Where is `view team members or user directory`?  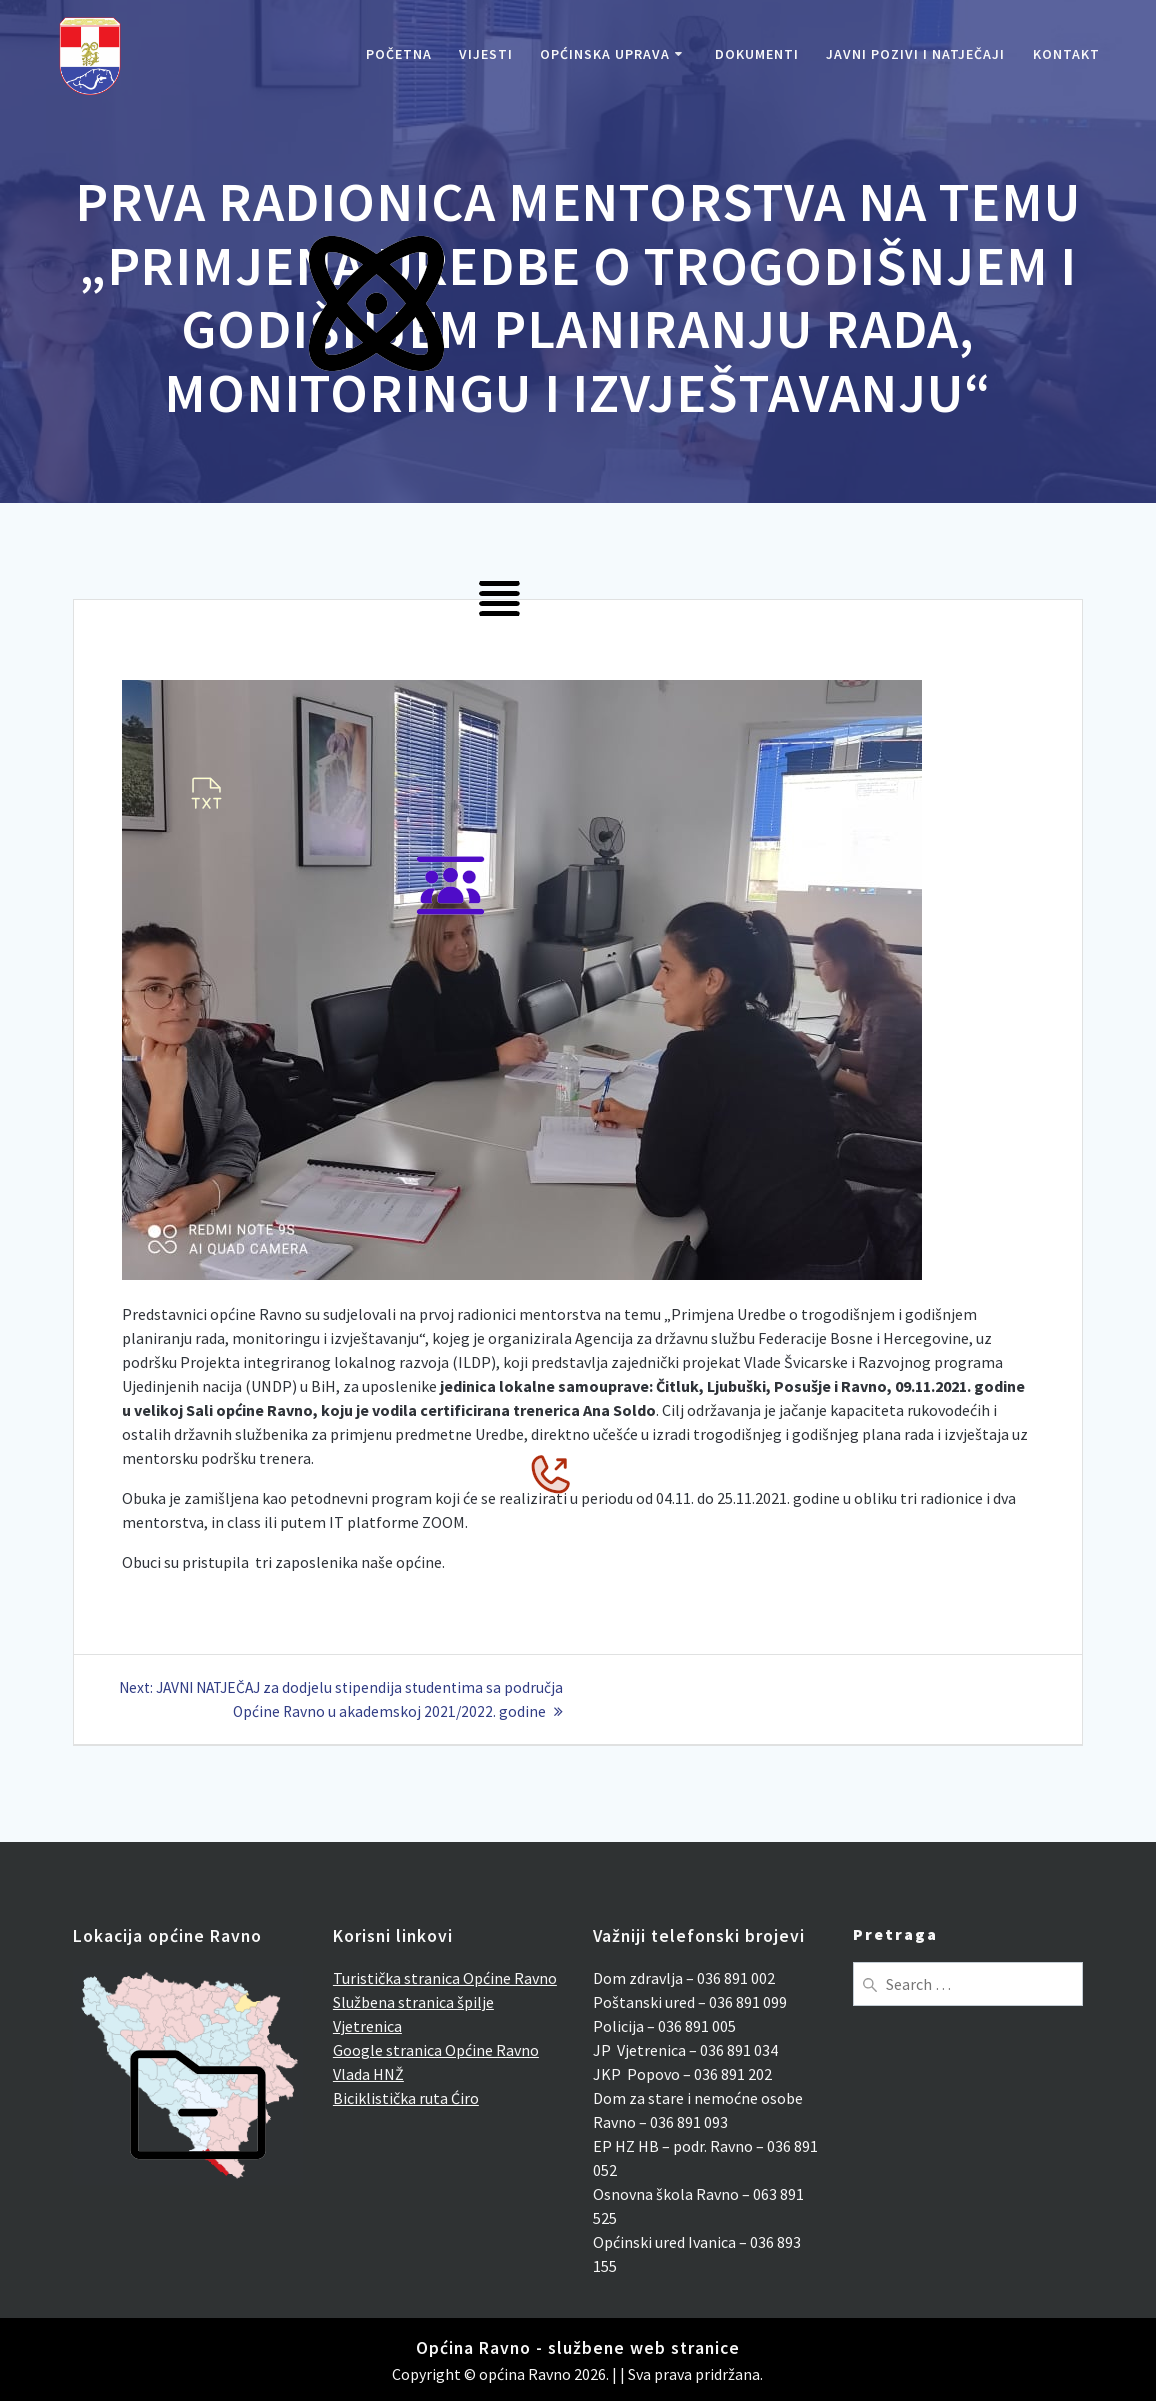
view team members or user directory is located at coordinates (450, 884).